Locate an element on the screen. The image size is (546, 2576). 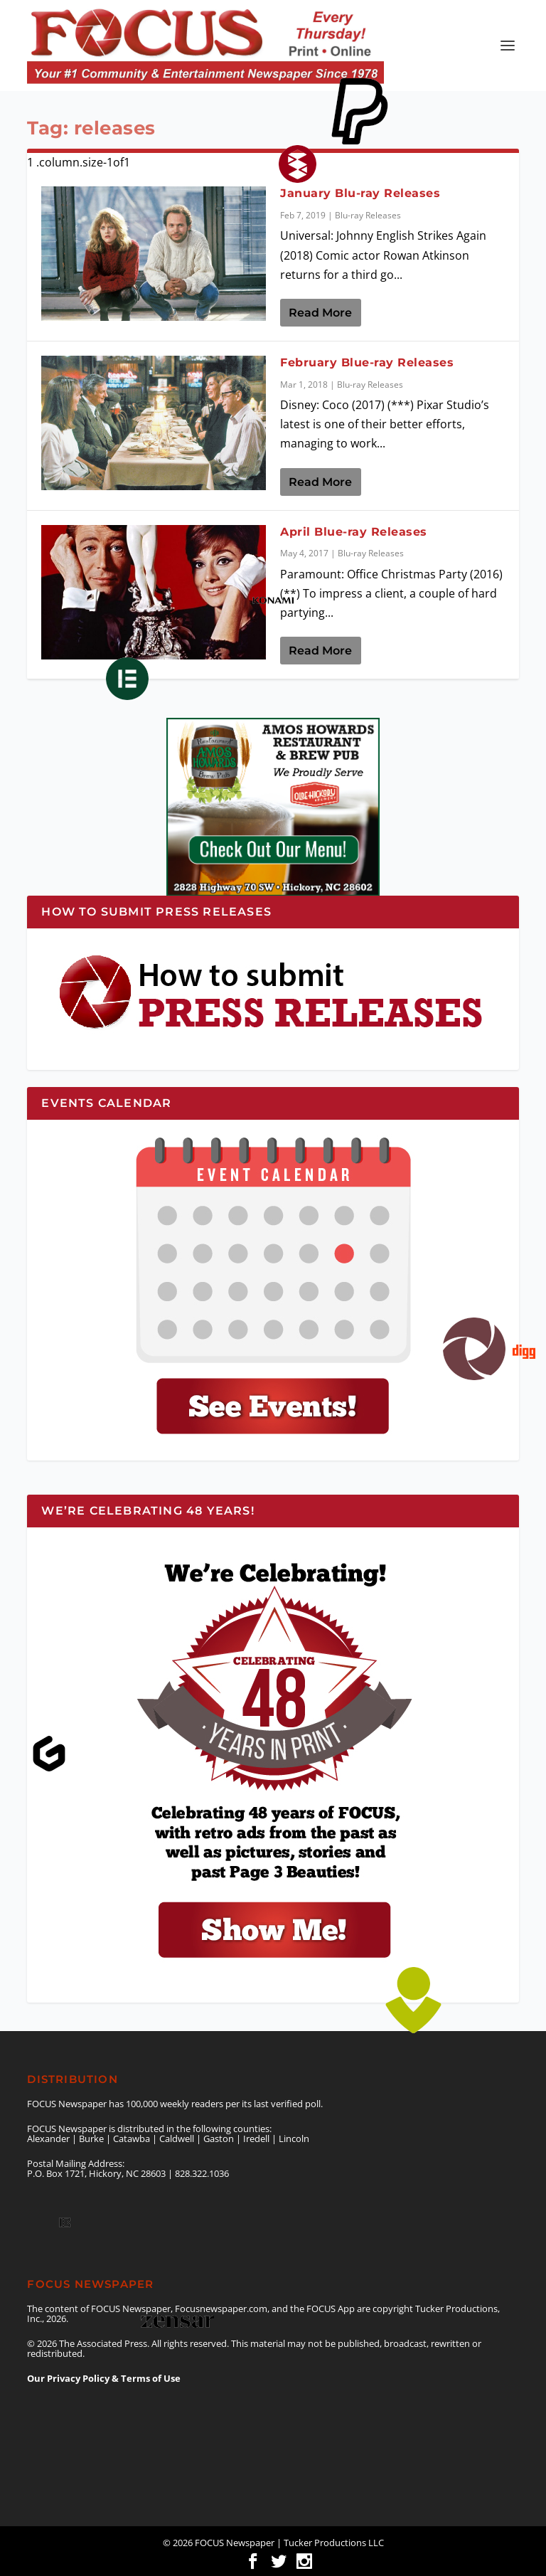
appium logo - open source mobile automation testing framework is located at coordinates (474, 1349).